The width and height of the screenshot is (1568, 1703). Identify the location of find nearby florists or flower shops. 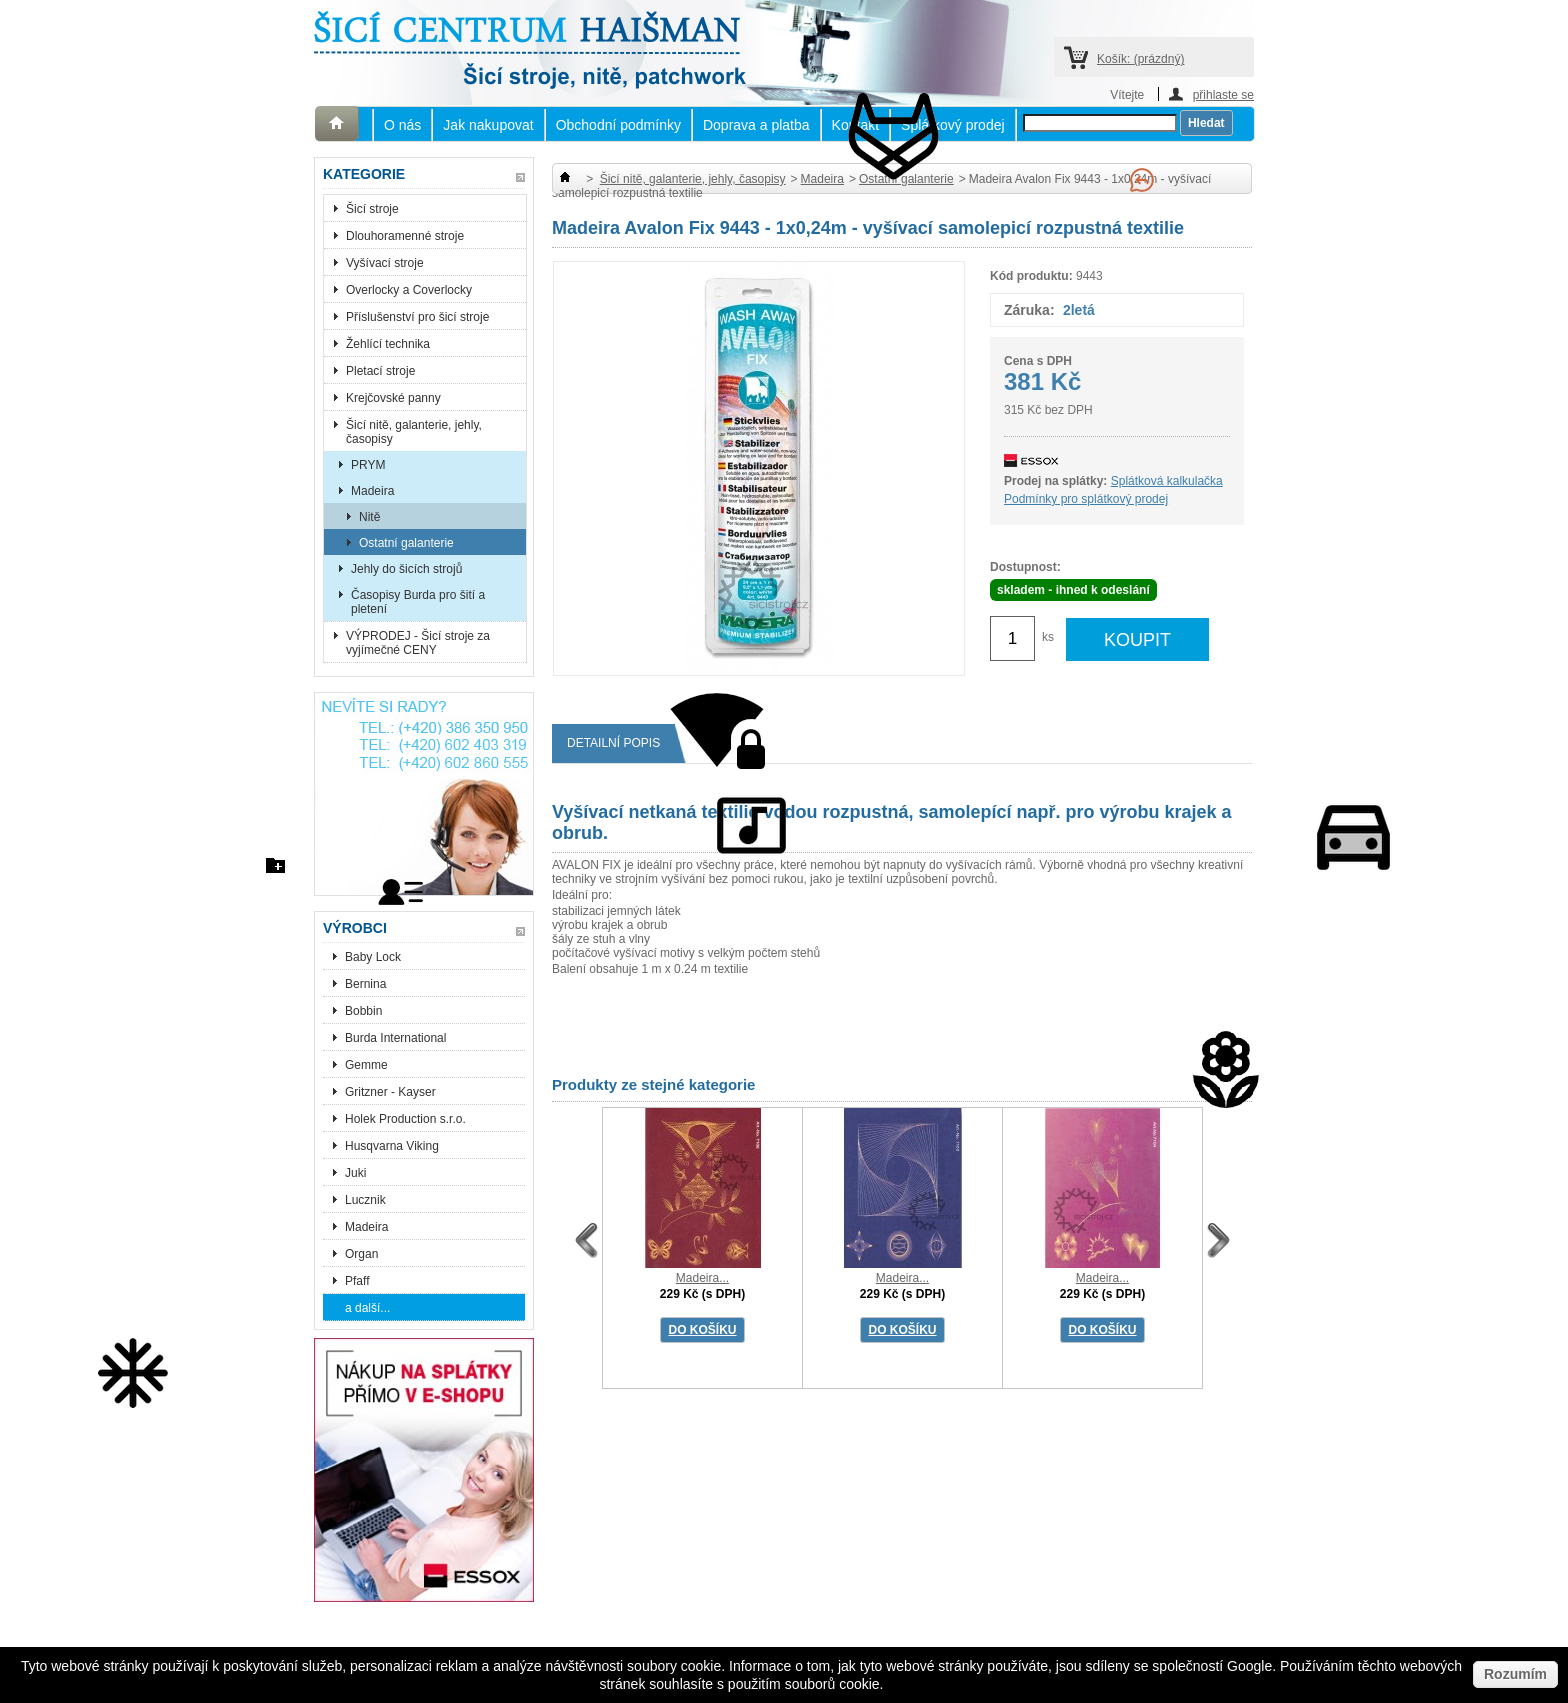
(1226, 1071).